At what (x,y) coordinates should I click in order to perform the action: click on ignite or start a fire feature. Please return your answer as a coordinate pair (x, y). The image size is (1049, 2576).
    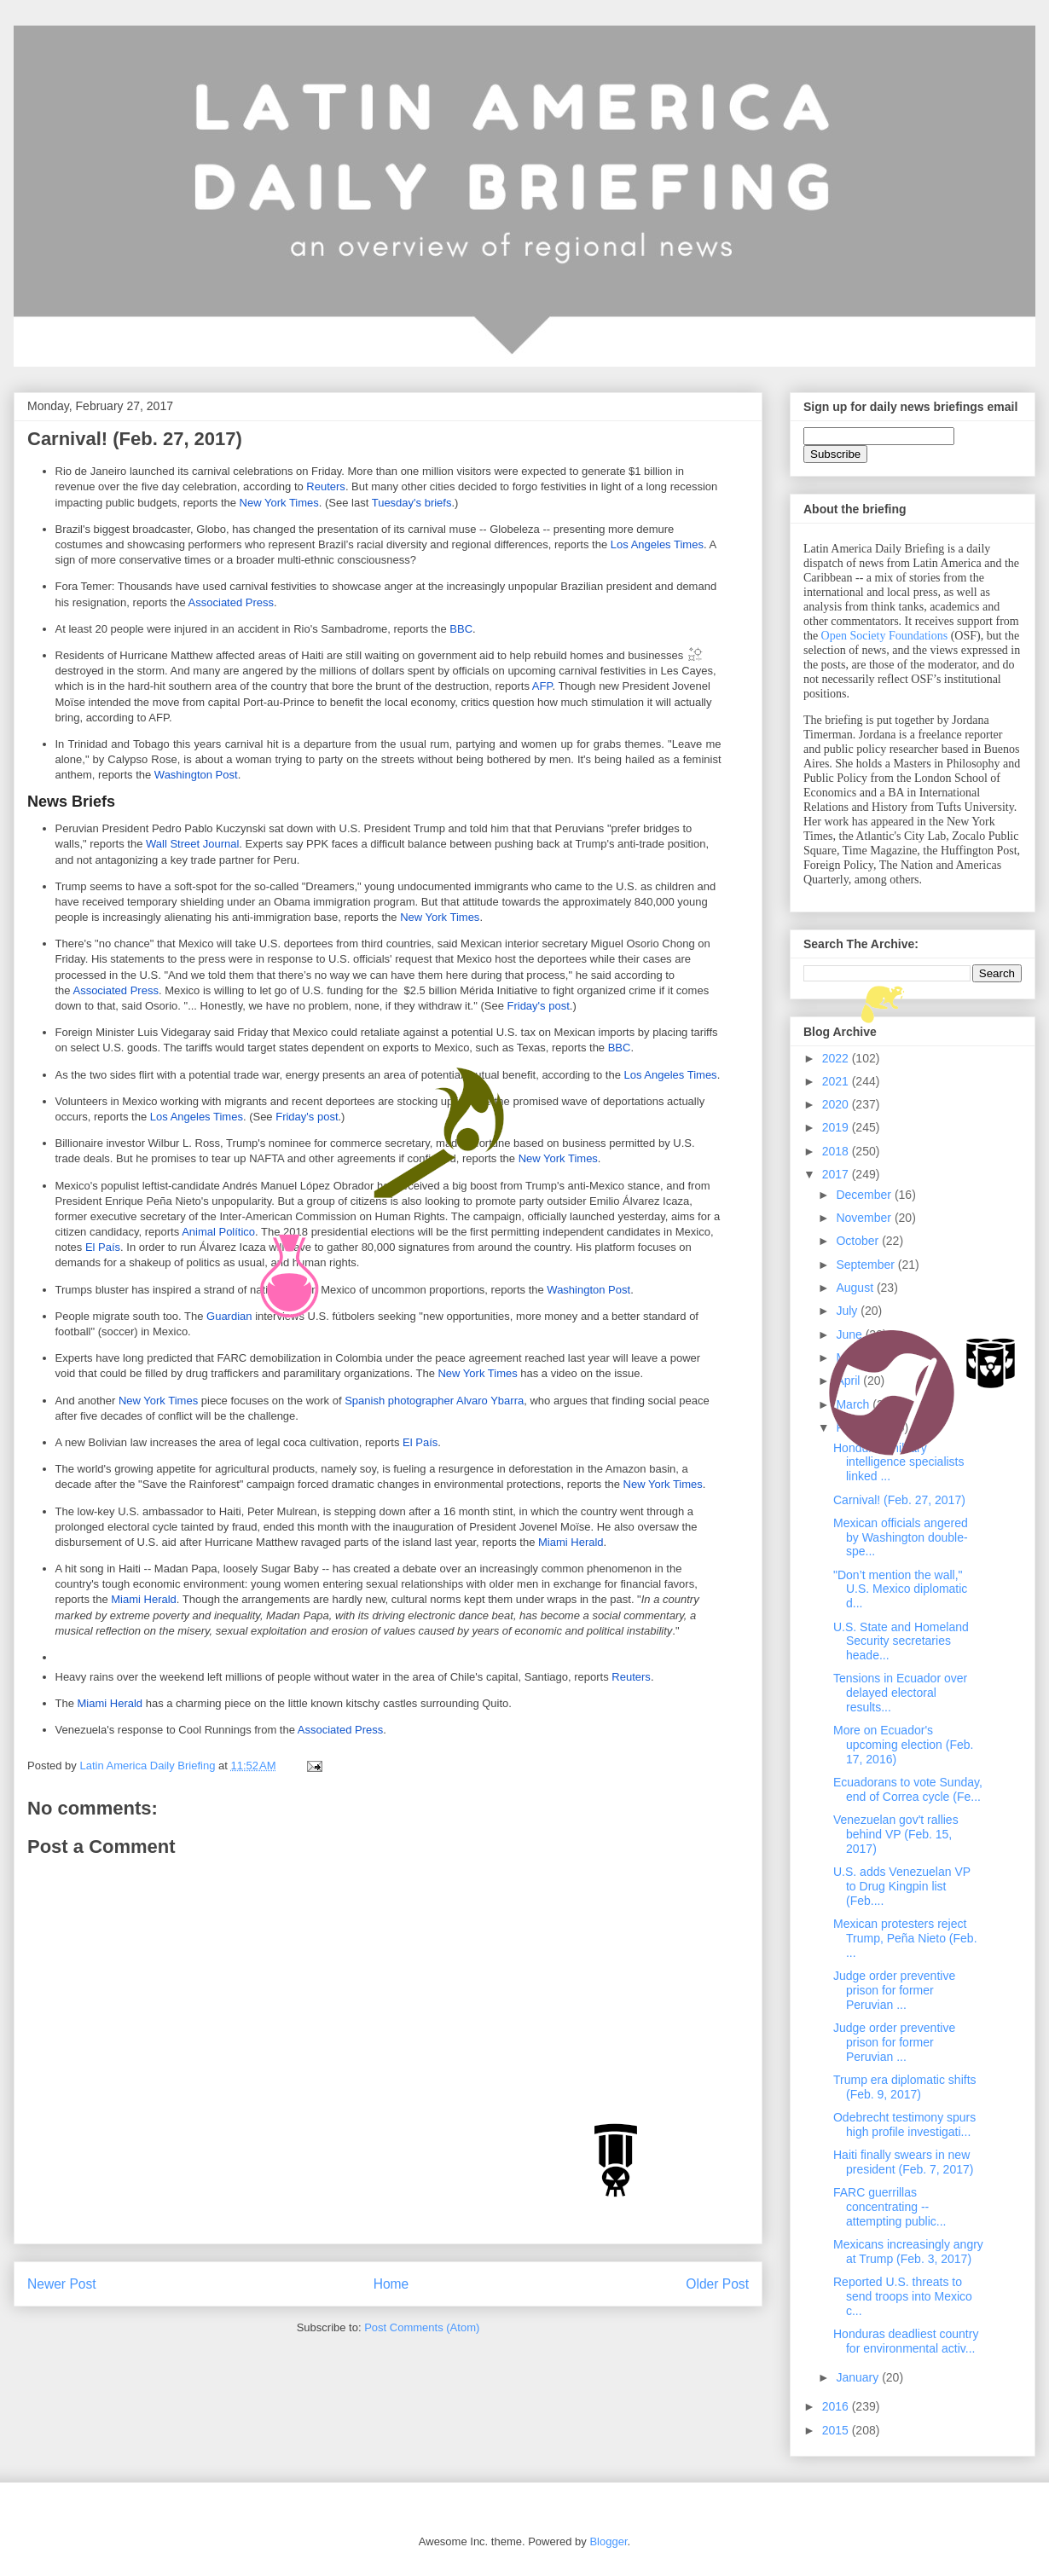
    Looking at the image, I should click on (439, 1132).